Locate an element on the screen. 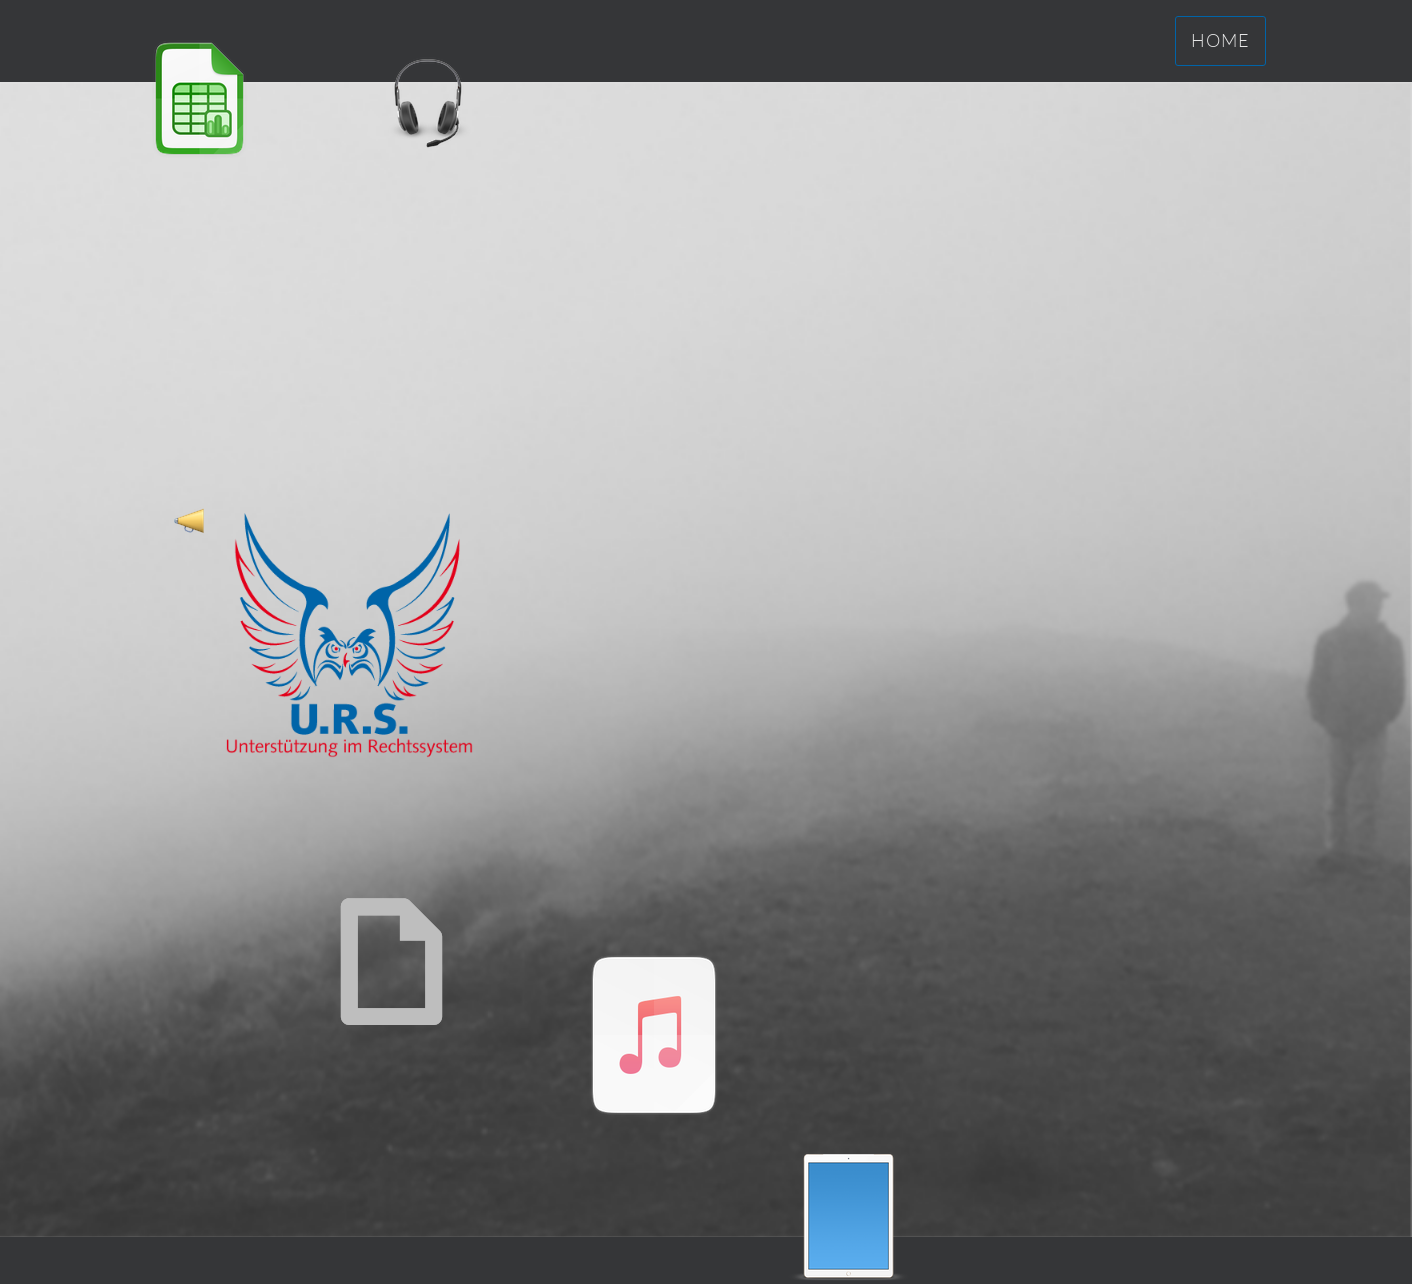 The image size is (1412, 1284). access automator actions or workflows is located at coordinates (189, 520).